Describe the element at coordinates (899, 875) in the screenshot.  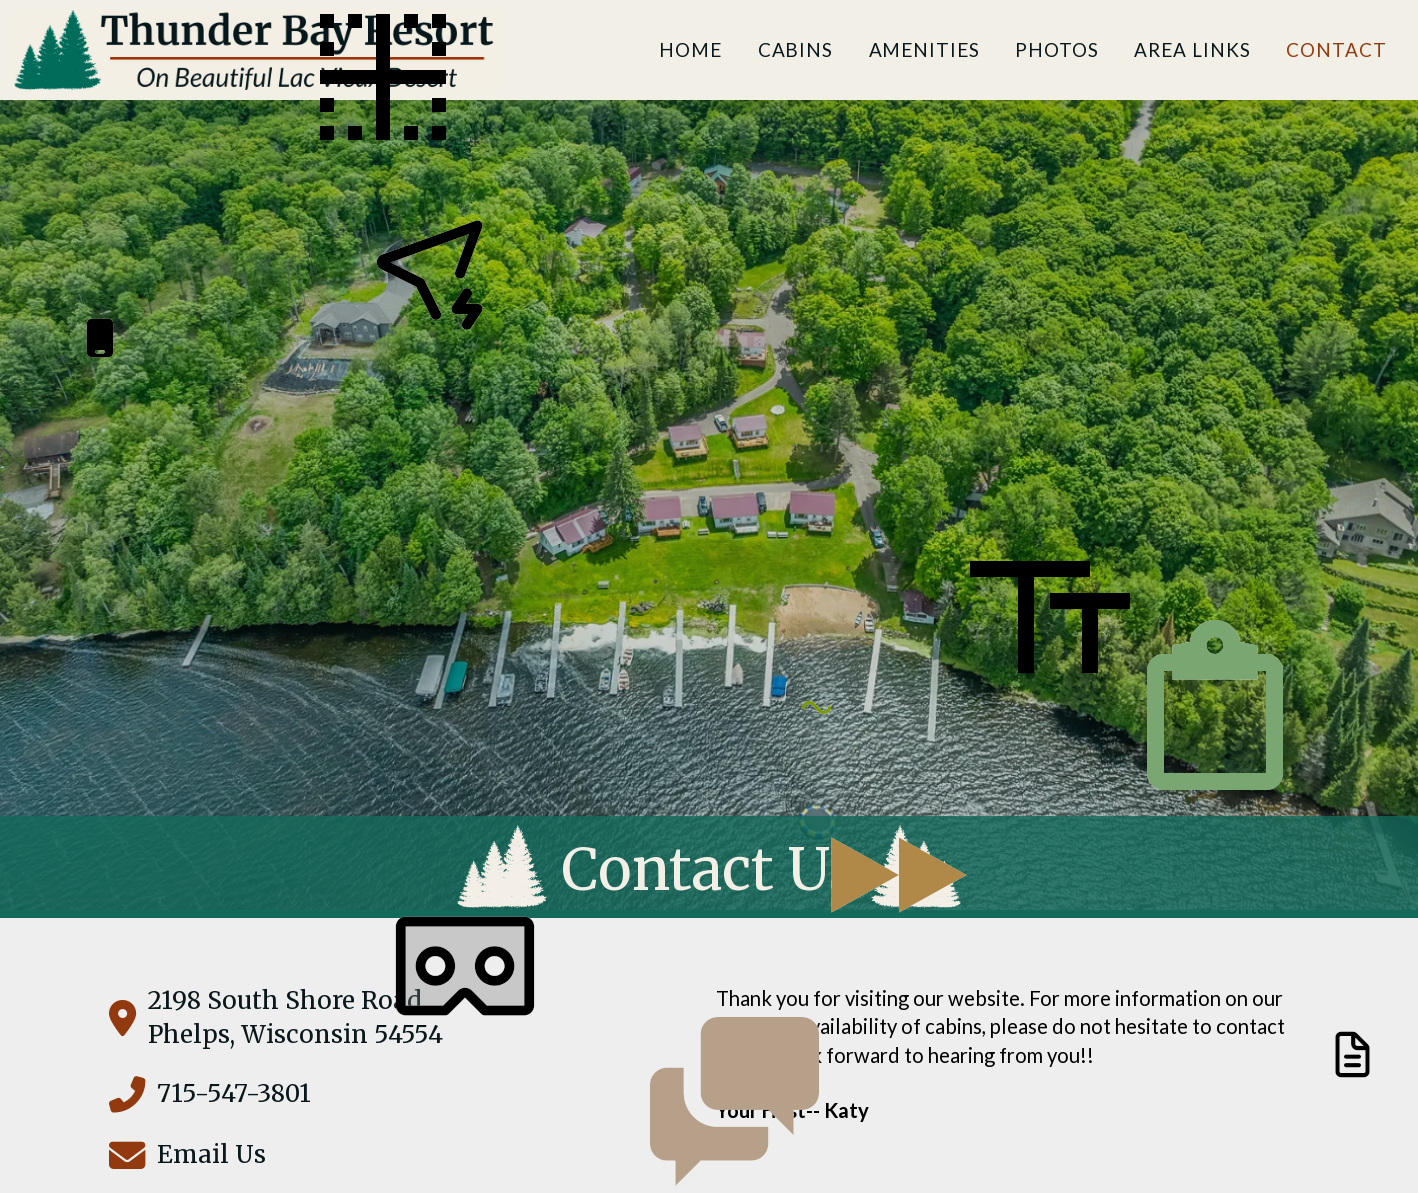
I see `skip to next track or media` at that location.